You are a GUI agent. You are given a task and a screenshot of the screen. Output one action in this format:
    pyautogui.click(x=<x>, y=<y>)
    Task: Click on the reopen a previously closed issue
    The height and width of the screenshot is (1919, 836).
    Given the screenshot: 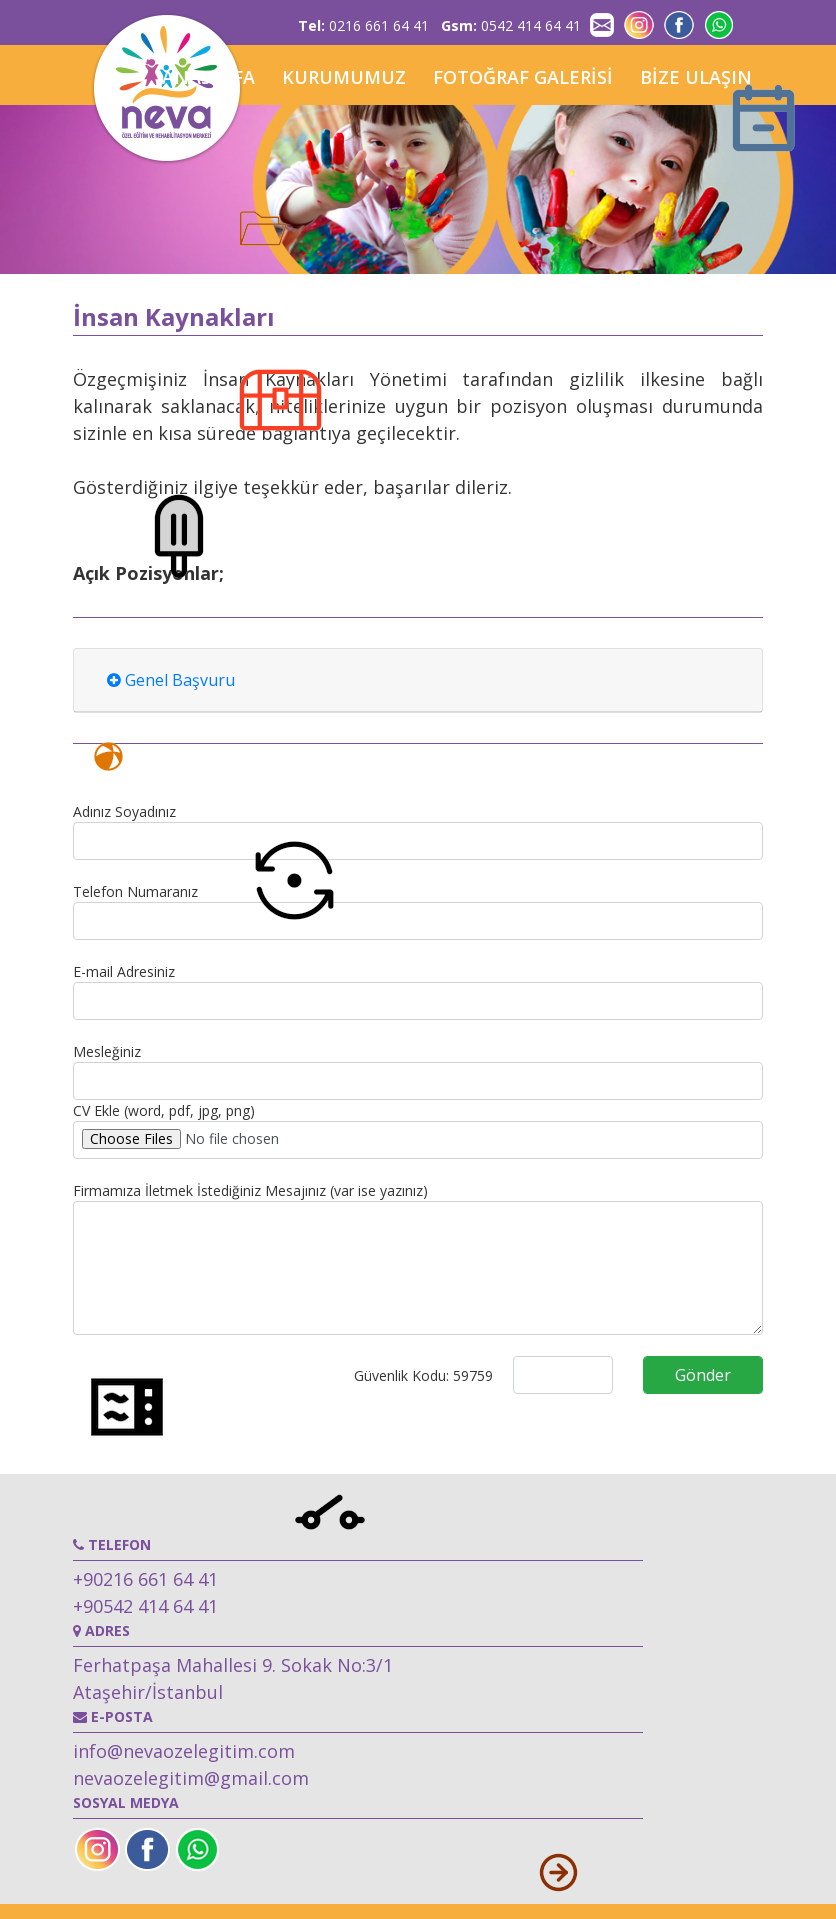 What is the action you would take?
    pyautogui.click(x=294, y=880)
    